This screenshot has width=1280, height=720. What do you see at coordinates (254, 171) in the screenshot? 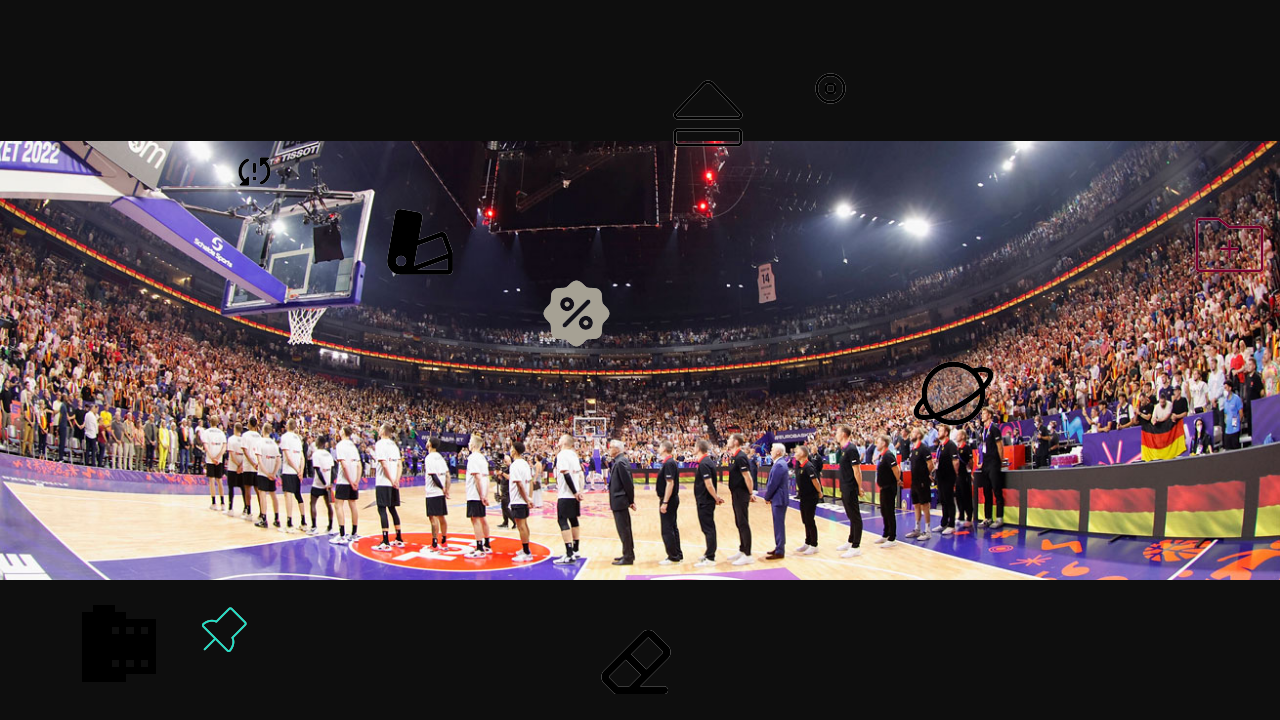
I see `indicates a sync error or failure` at bounding box center [254, 171].